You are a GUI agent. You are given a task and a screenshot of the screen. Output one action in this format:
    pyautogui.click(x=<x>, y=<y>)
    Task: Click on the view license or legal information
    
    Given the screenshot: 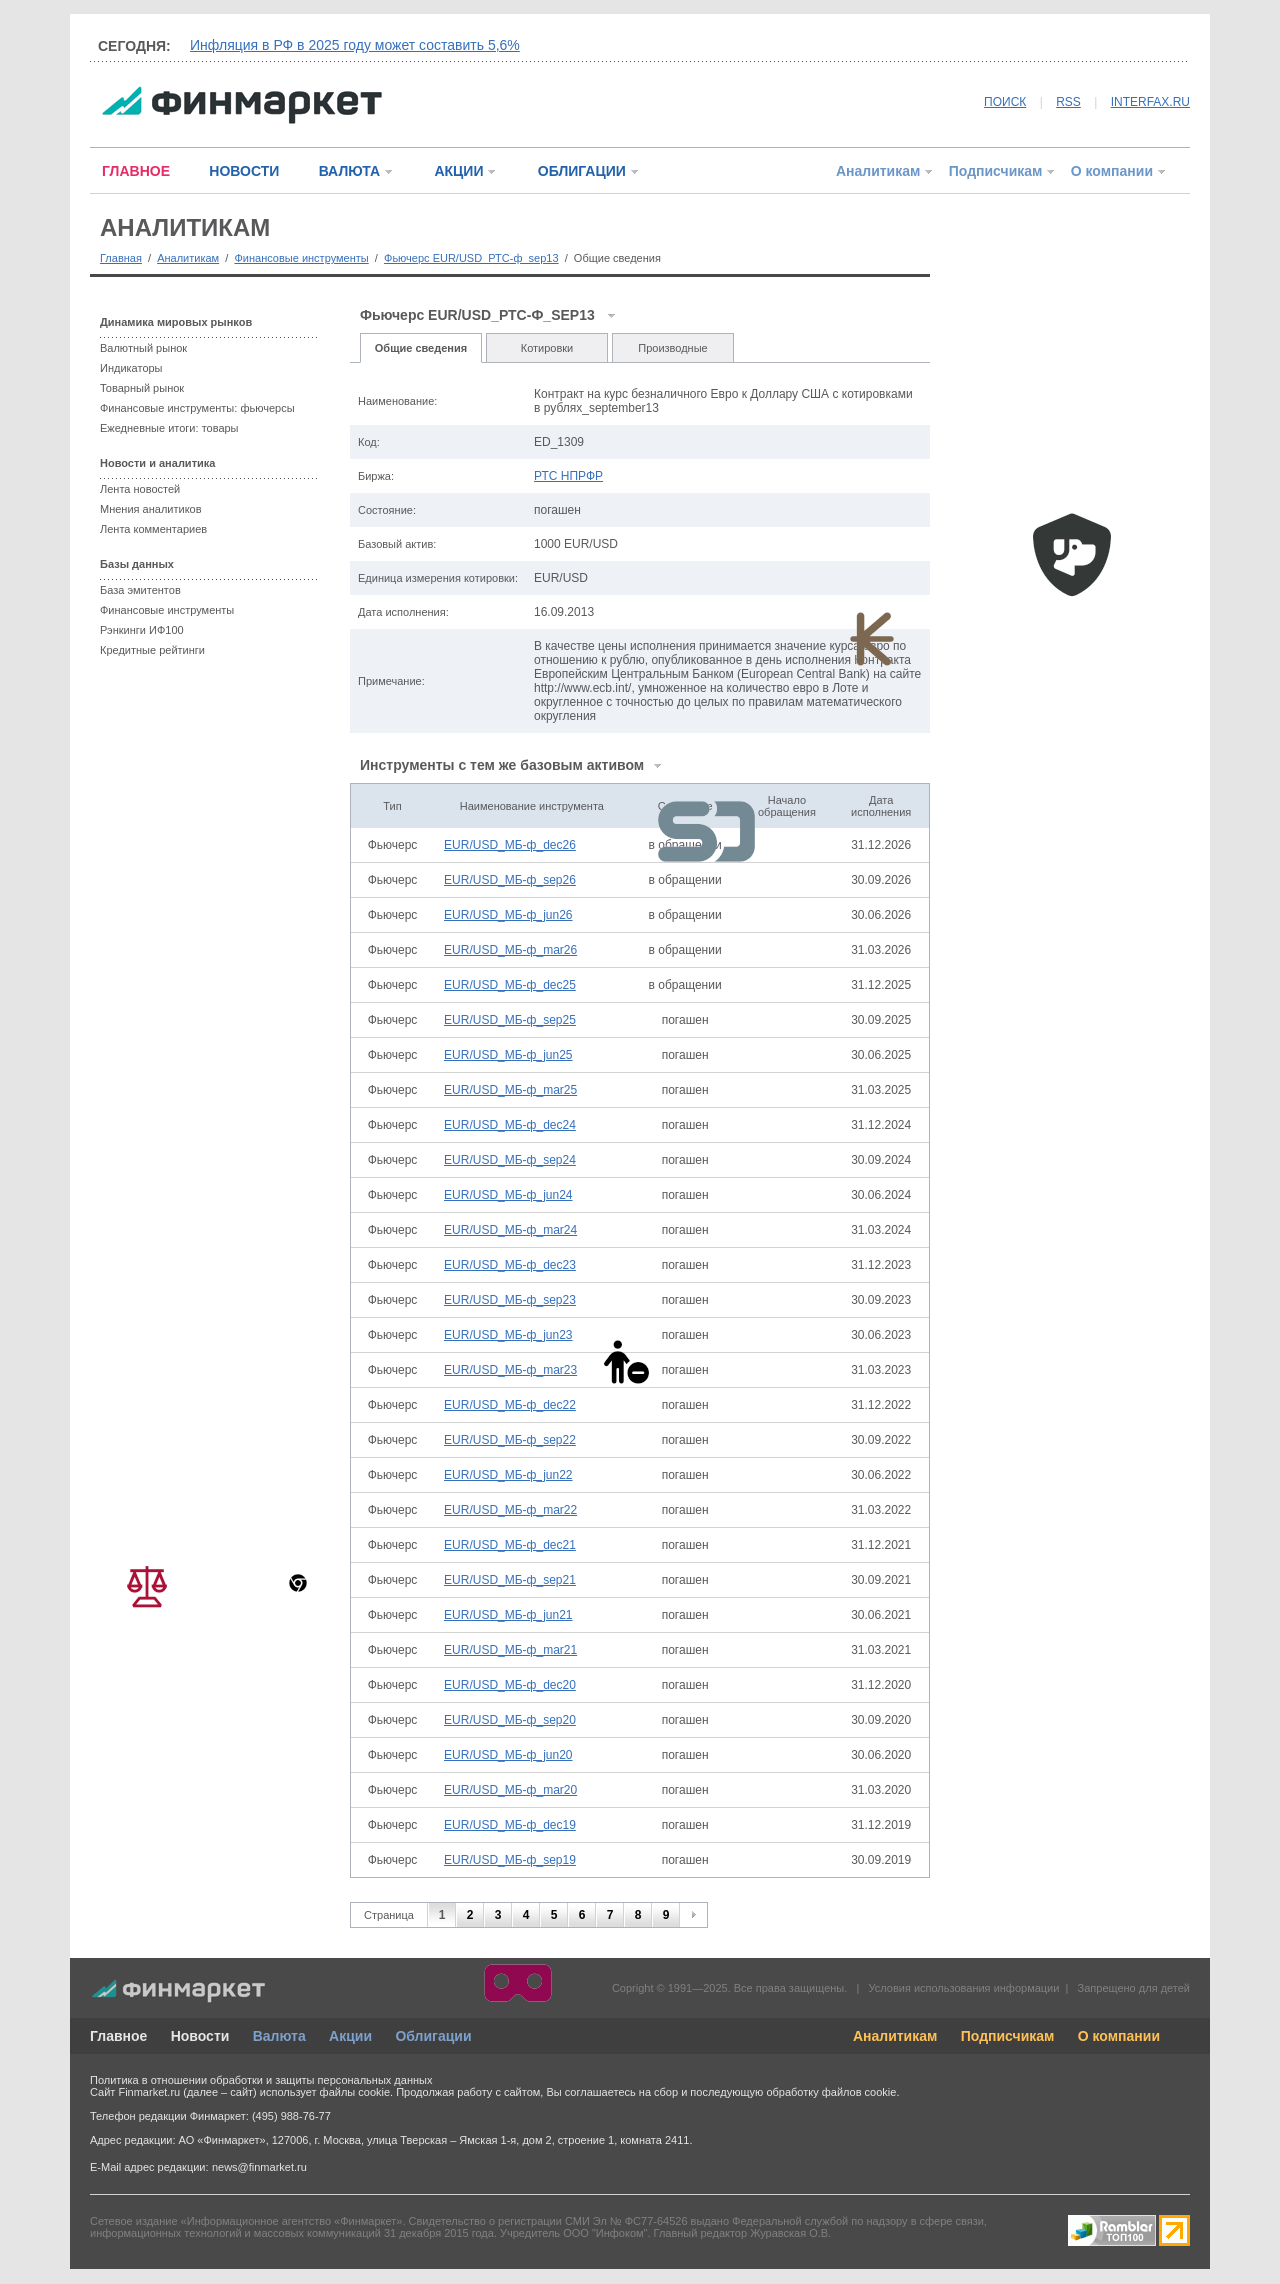 What is the action you would take?
    pyautogui.click(x=145, y=1587)
    